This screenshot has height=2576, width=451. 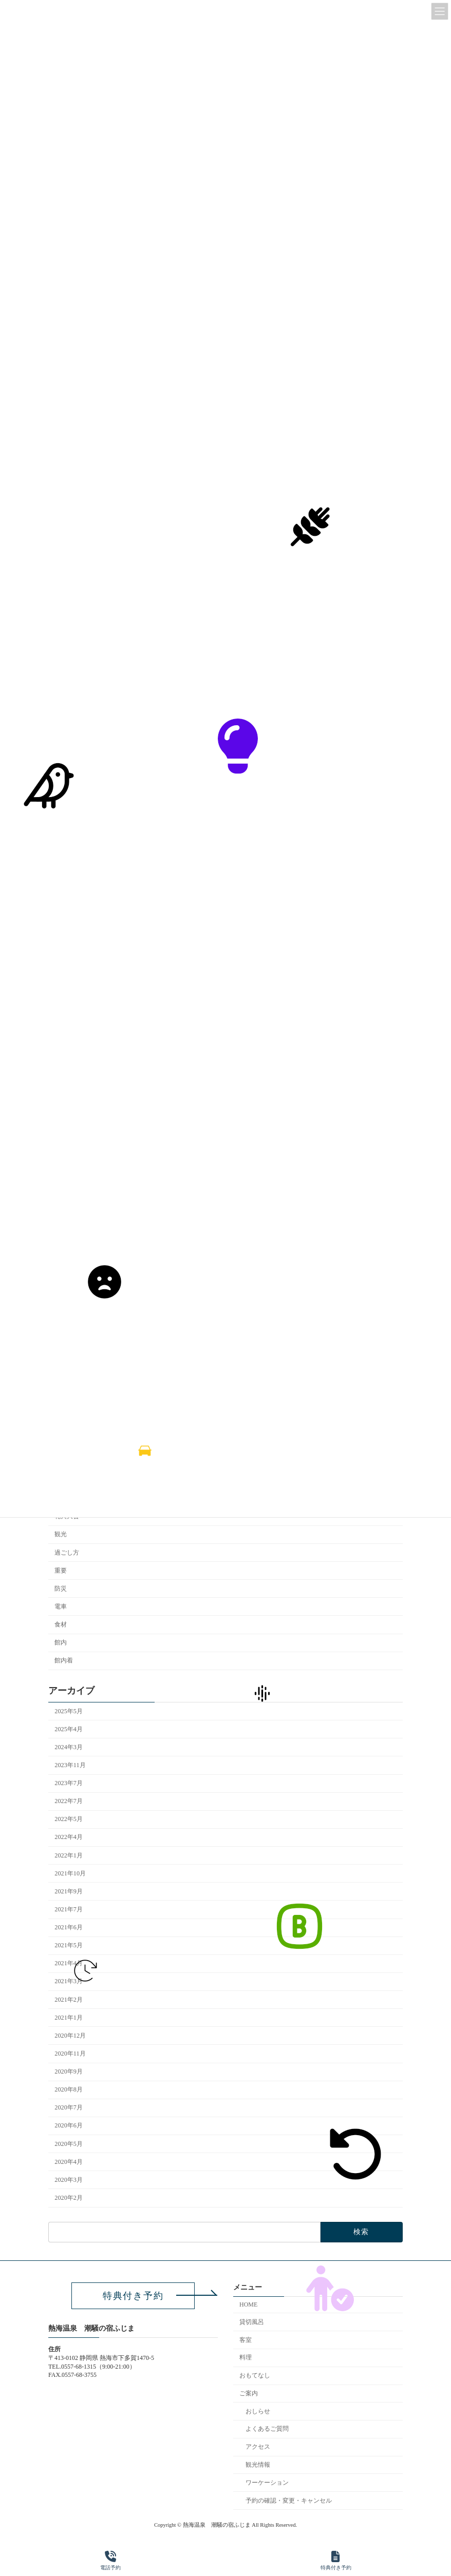 What do you see at coordinates (355, 2154) in the screenshot?
I see `undo last action` at bounding box center [355, 2154].